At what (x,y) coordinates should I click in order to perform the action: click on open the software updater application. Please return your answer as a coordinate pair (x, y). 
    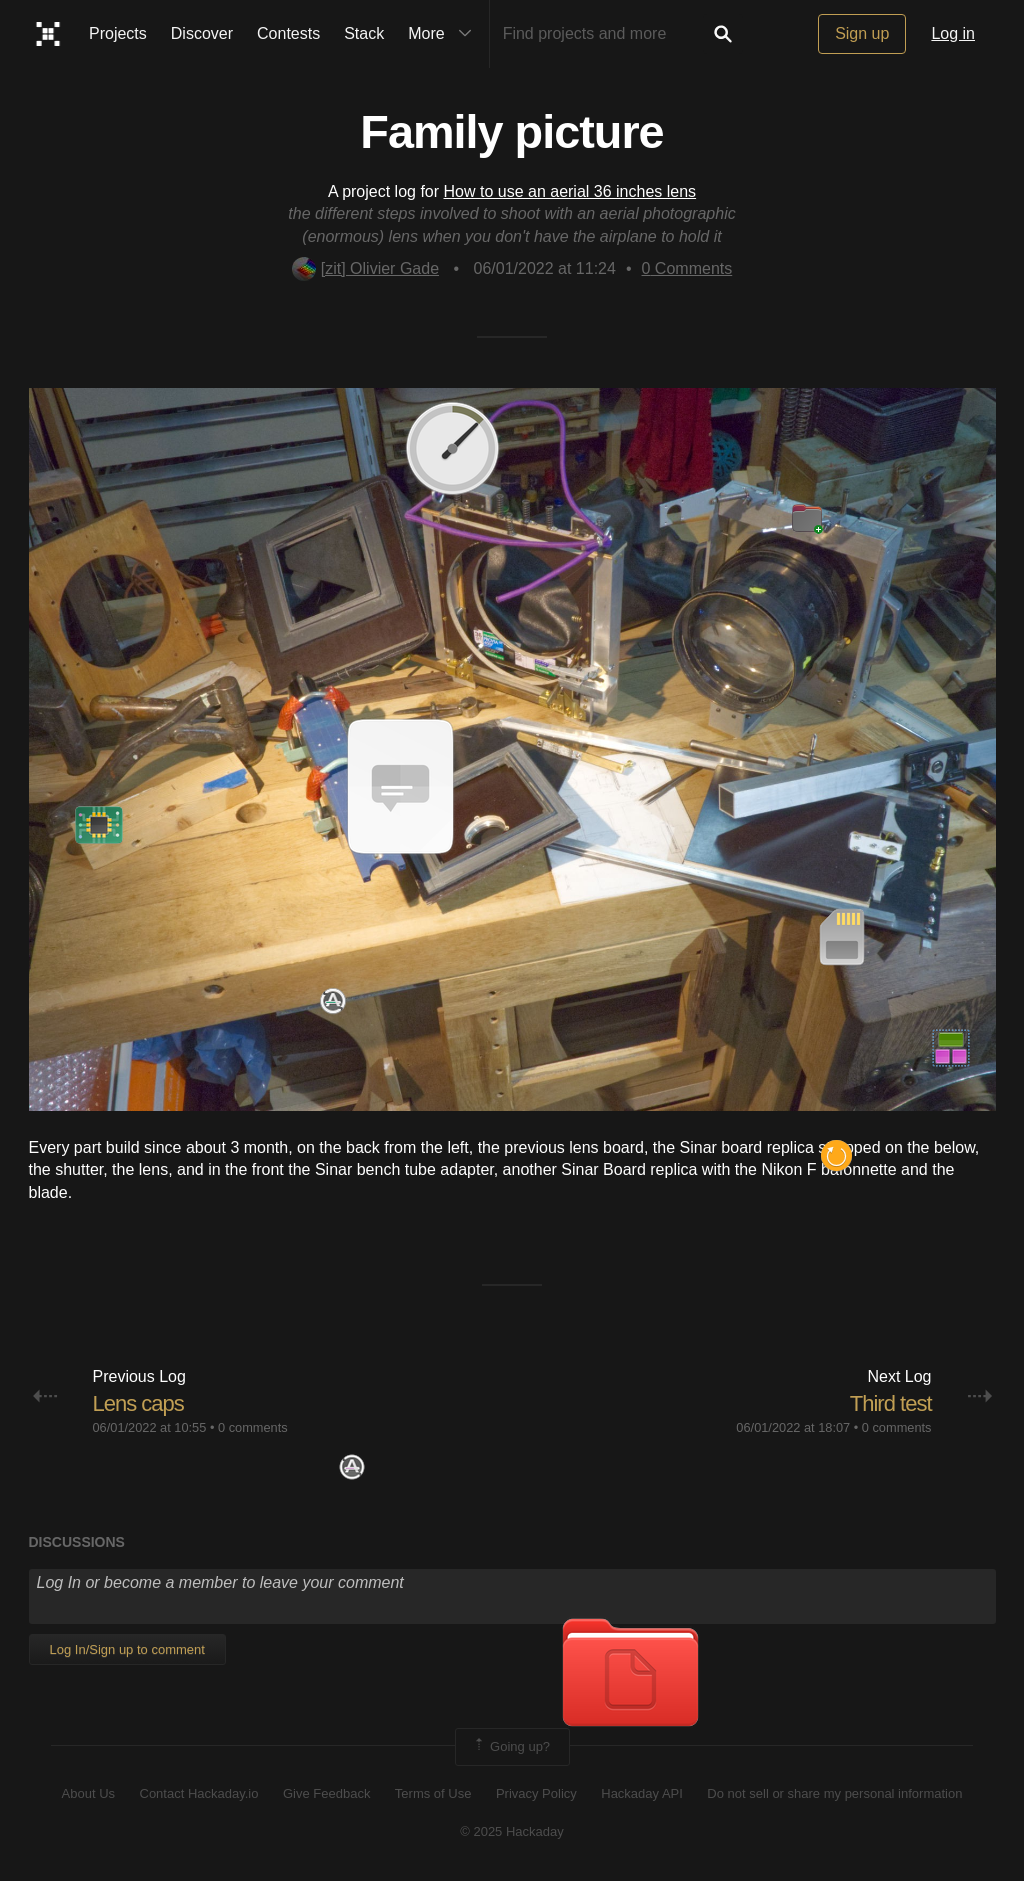
    Looking at the image, I should click on (333, 1001).